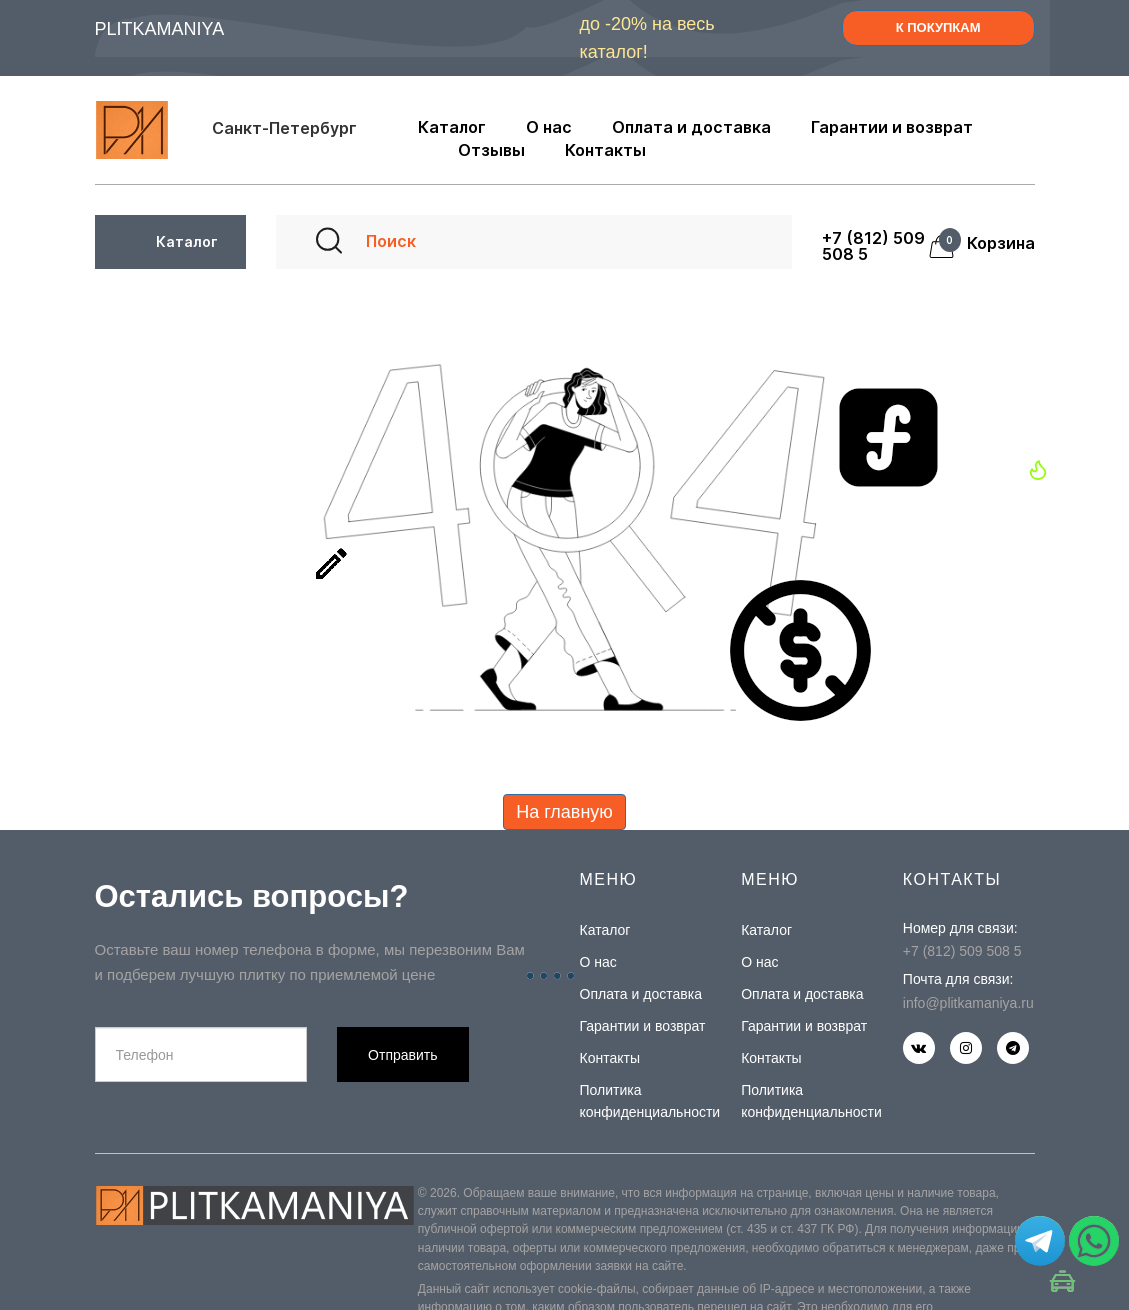 Image resolution: width=1129 pixels, height=1310 pixels. What do you see at coordinates (331, 563) in the screenshot?
I see `edit this item` at bounding box center [331, 563].